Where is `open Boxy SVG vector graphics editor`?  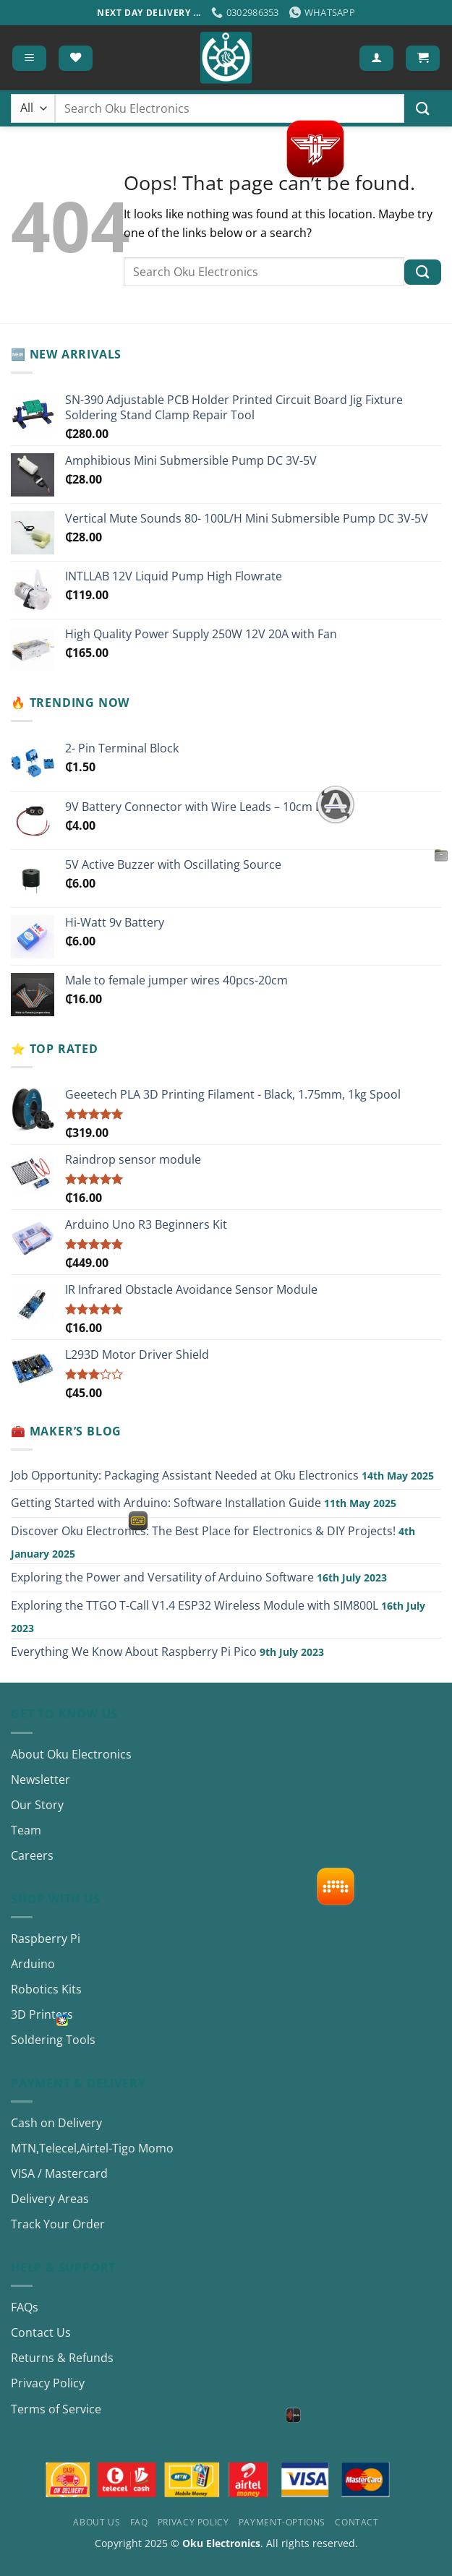 open Boxy SVG vector graphics editor is located at coordinates (62, 2020).